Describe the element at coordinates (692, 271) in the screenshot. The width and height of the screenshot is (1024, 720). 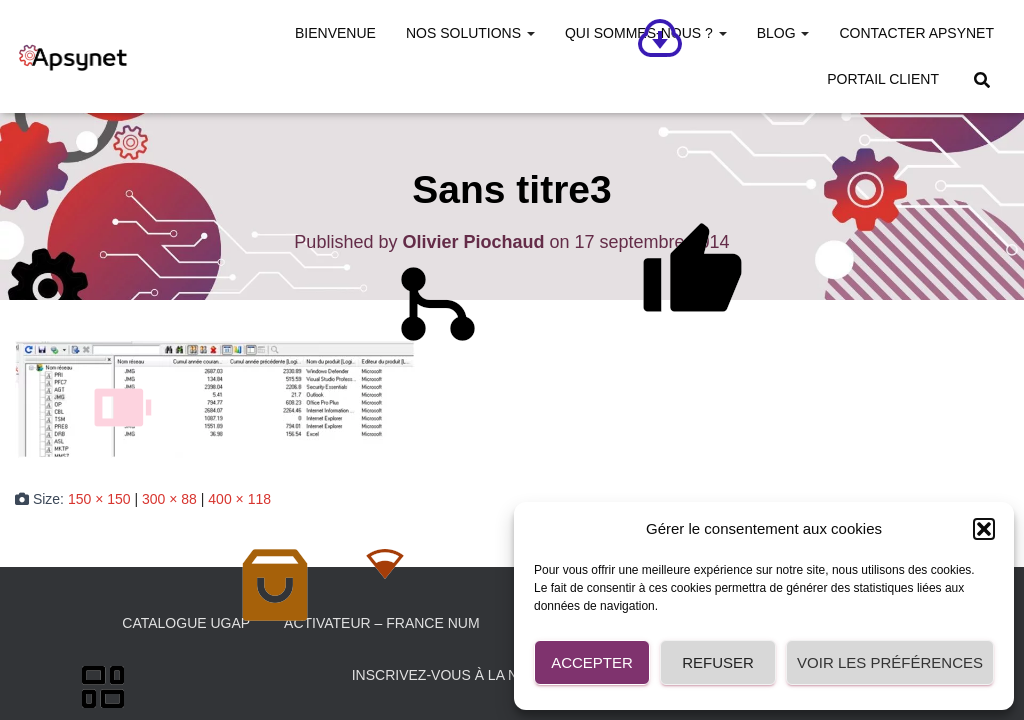
I see `like or upvote content` at that location.